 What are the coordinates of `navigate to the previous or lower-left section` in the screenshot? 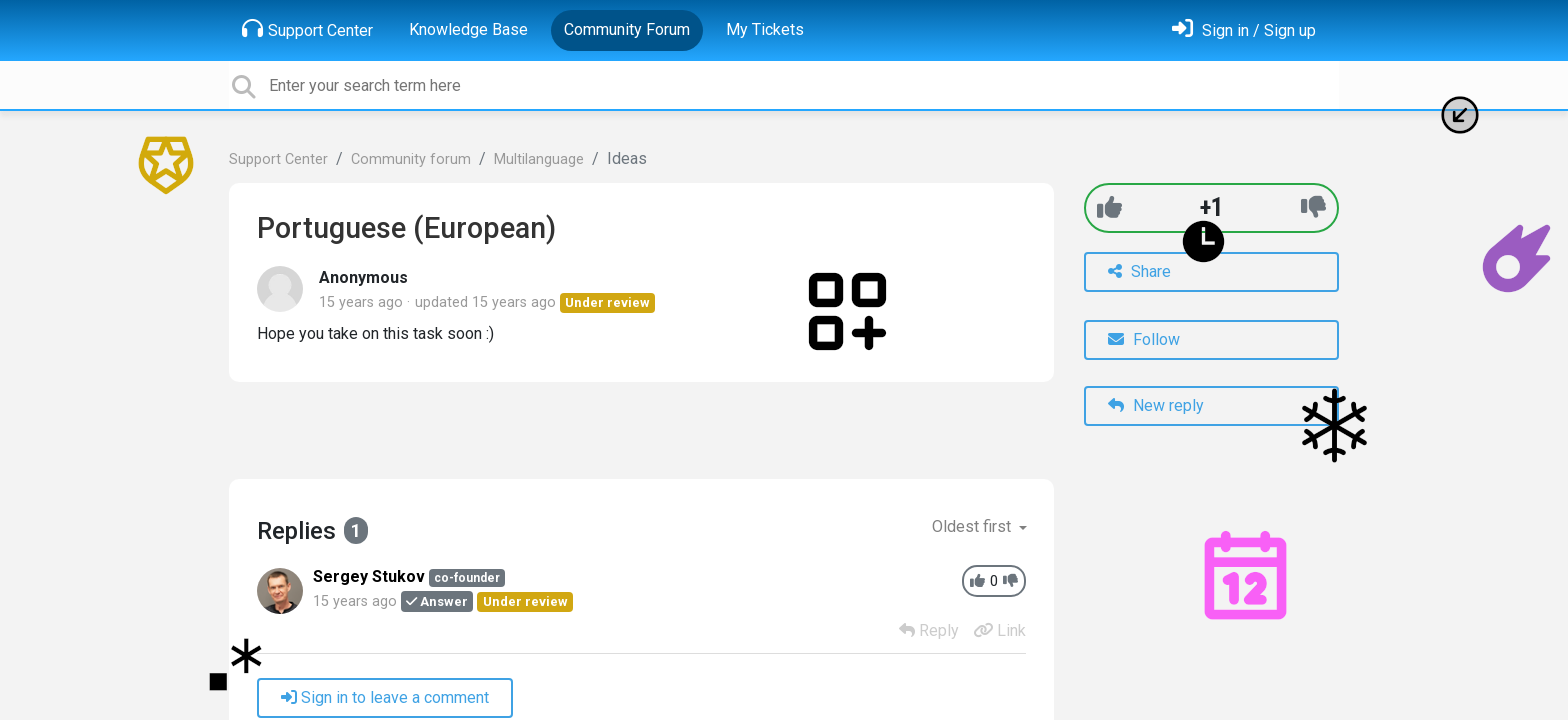 It's located at (1460, 115).